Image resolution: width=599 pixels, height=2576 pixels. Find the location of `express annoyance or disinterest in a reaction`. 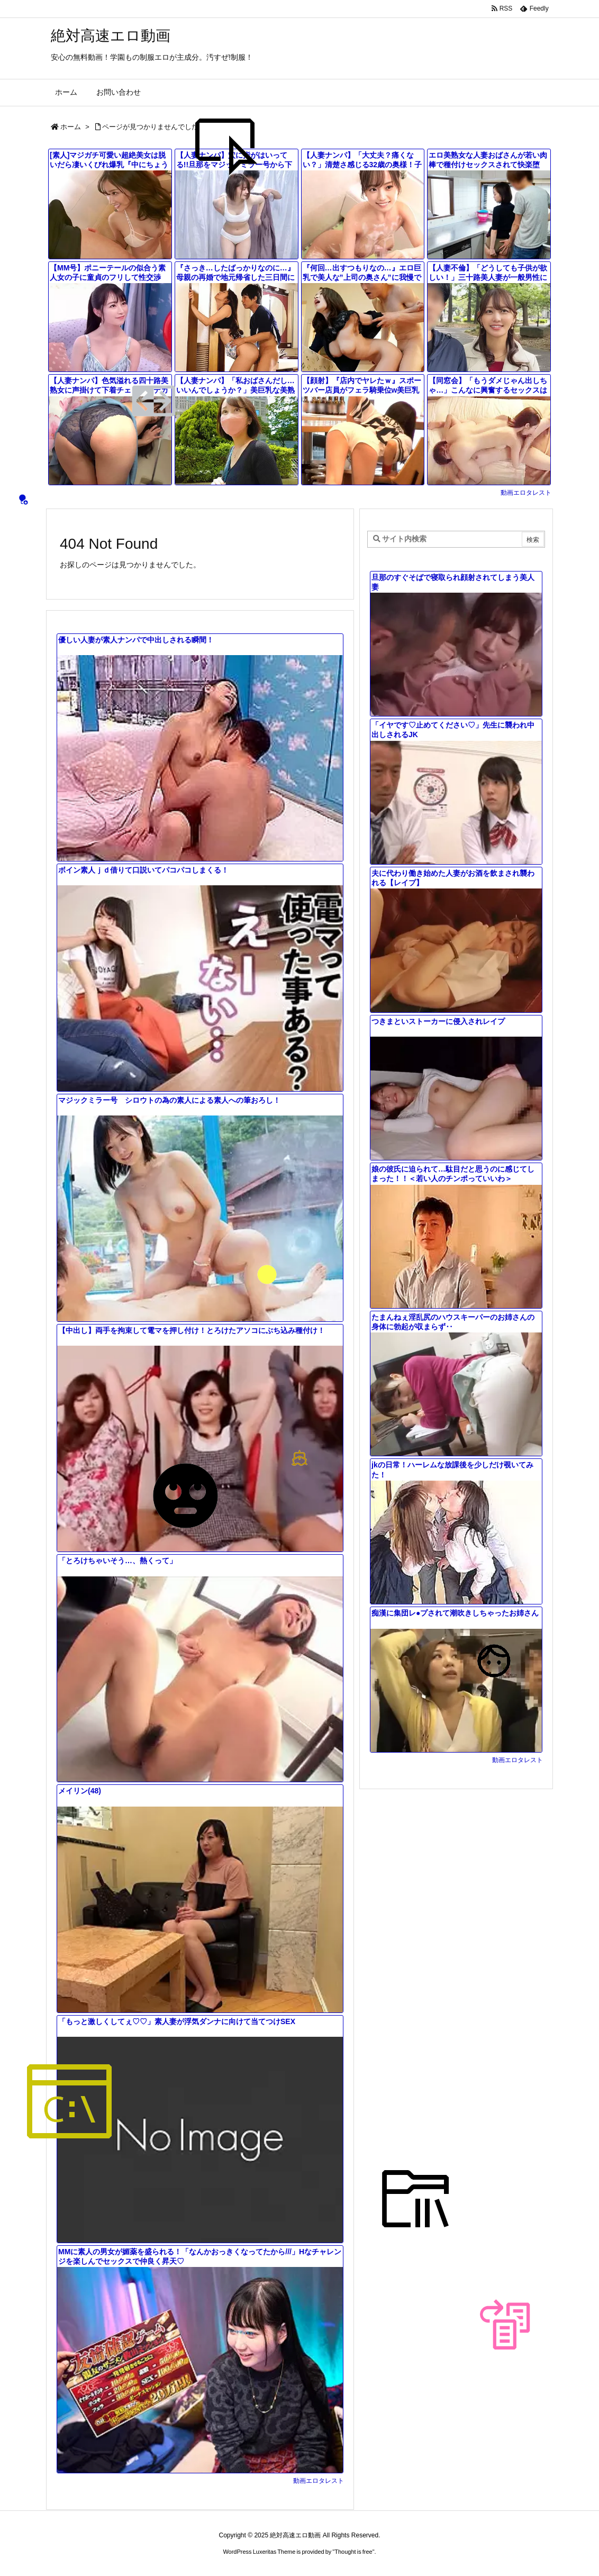

express annoyance or disinterest in a reaction is located at coordinates (185, 1495).